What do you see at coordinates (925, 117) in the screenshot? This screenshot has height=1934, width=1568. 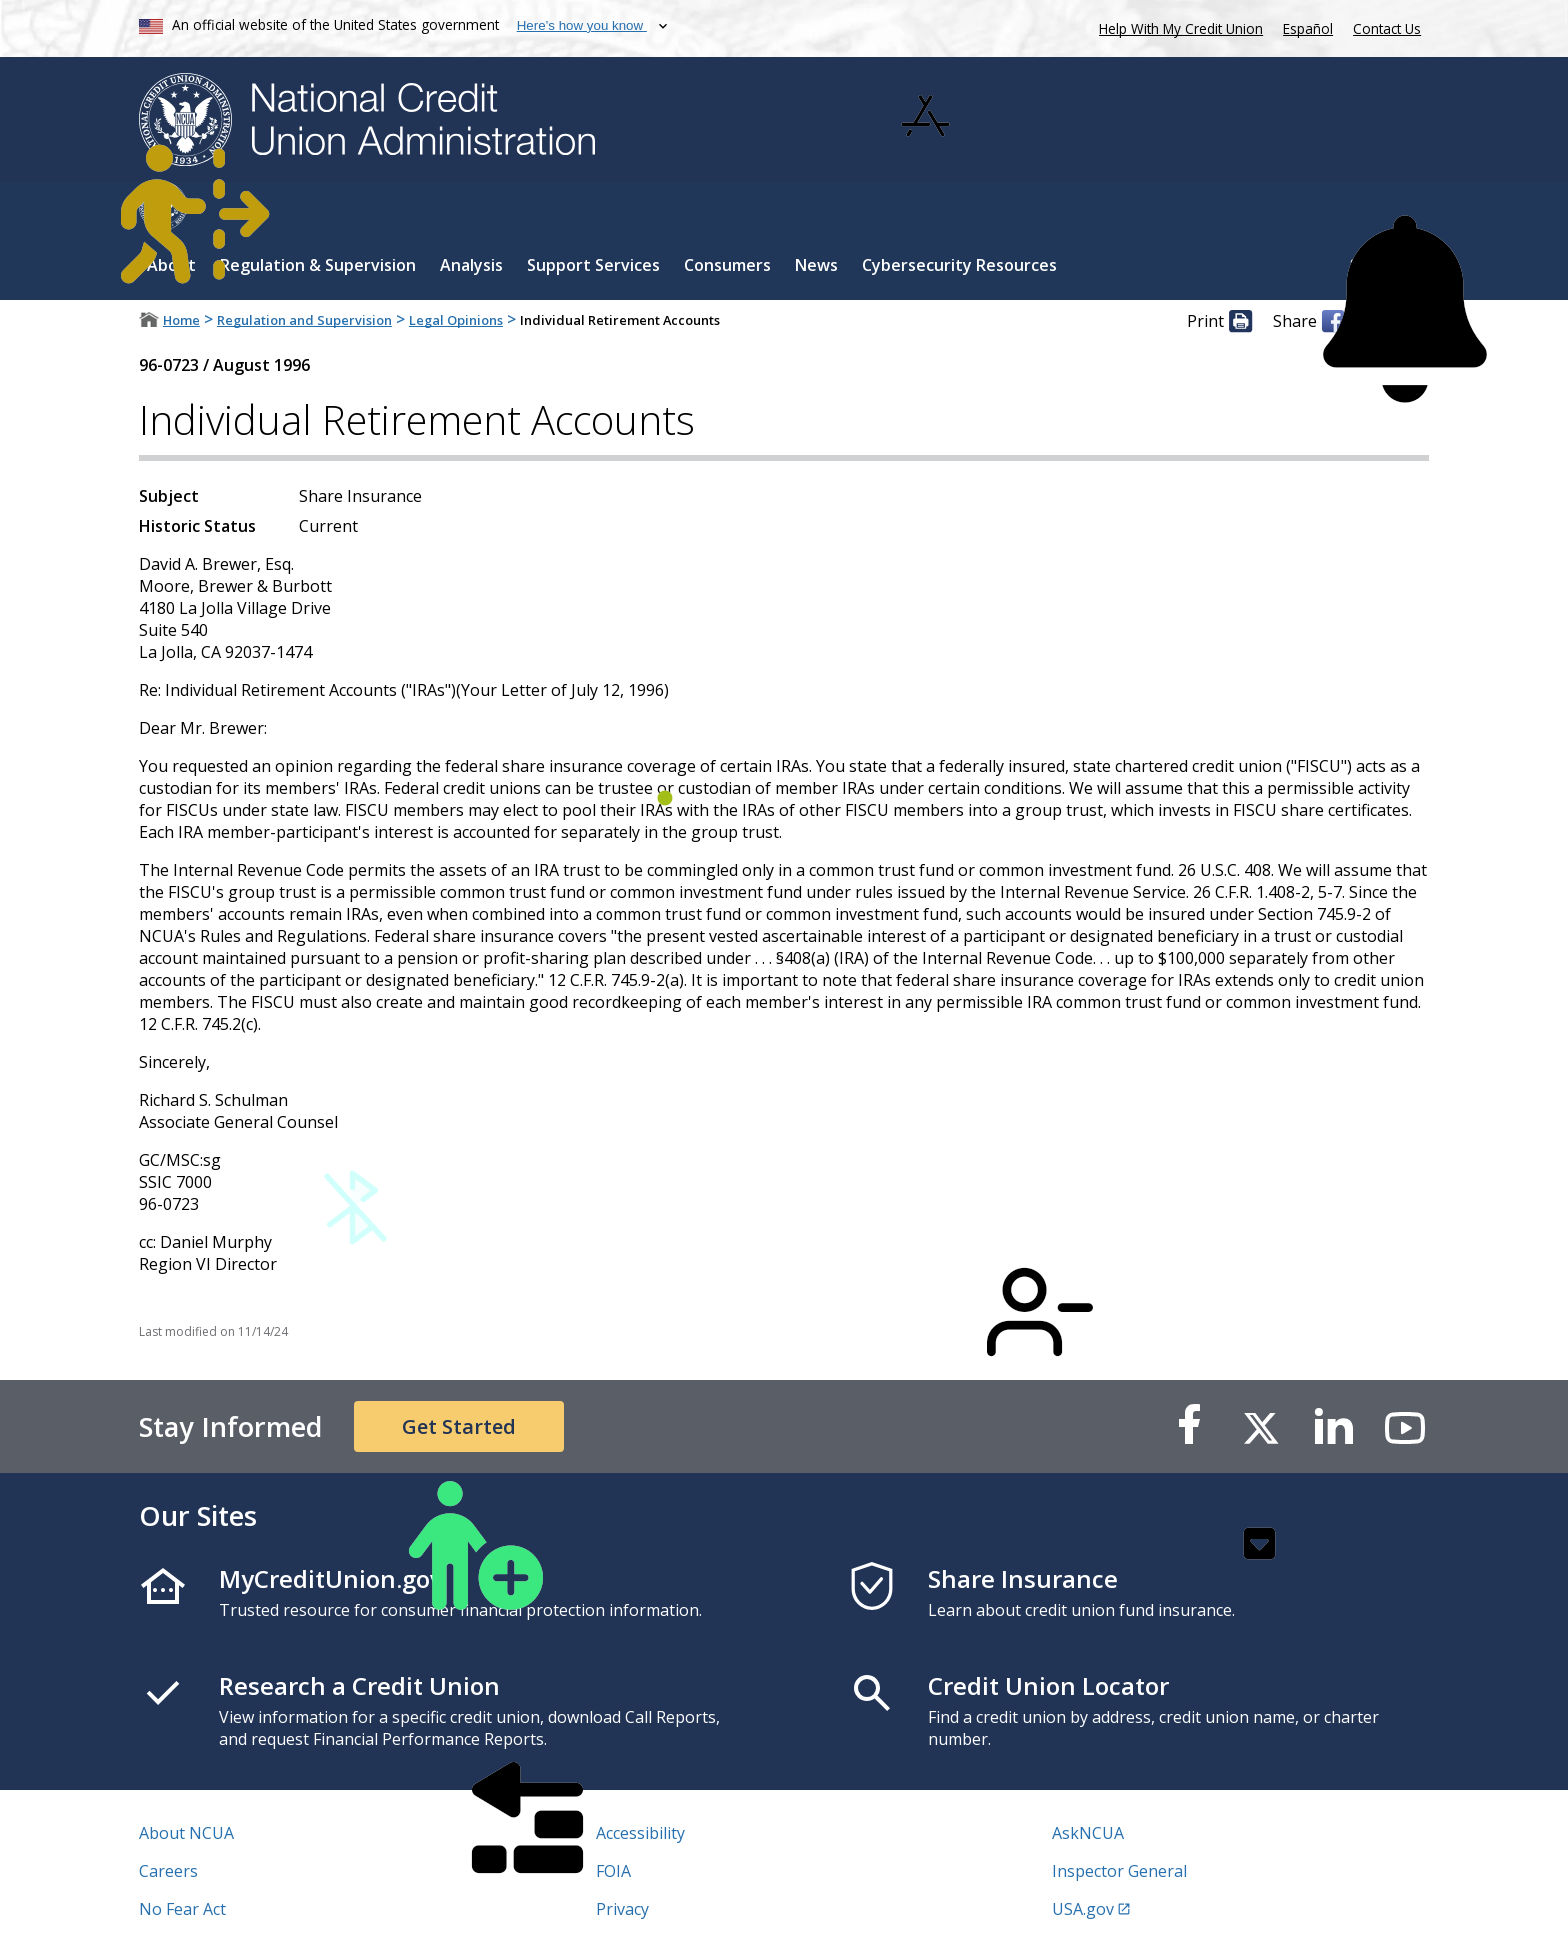 I see `open the app store` at bounding box center [925, 117].